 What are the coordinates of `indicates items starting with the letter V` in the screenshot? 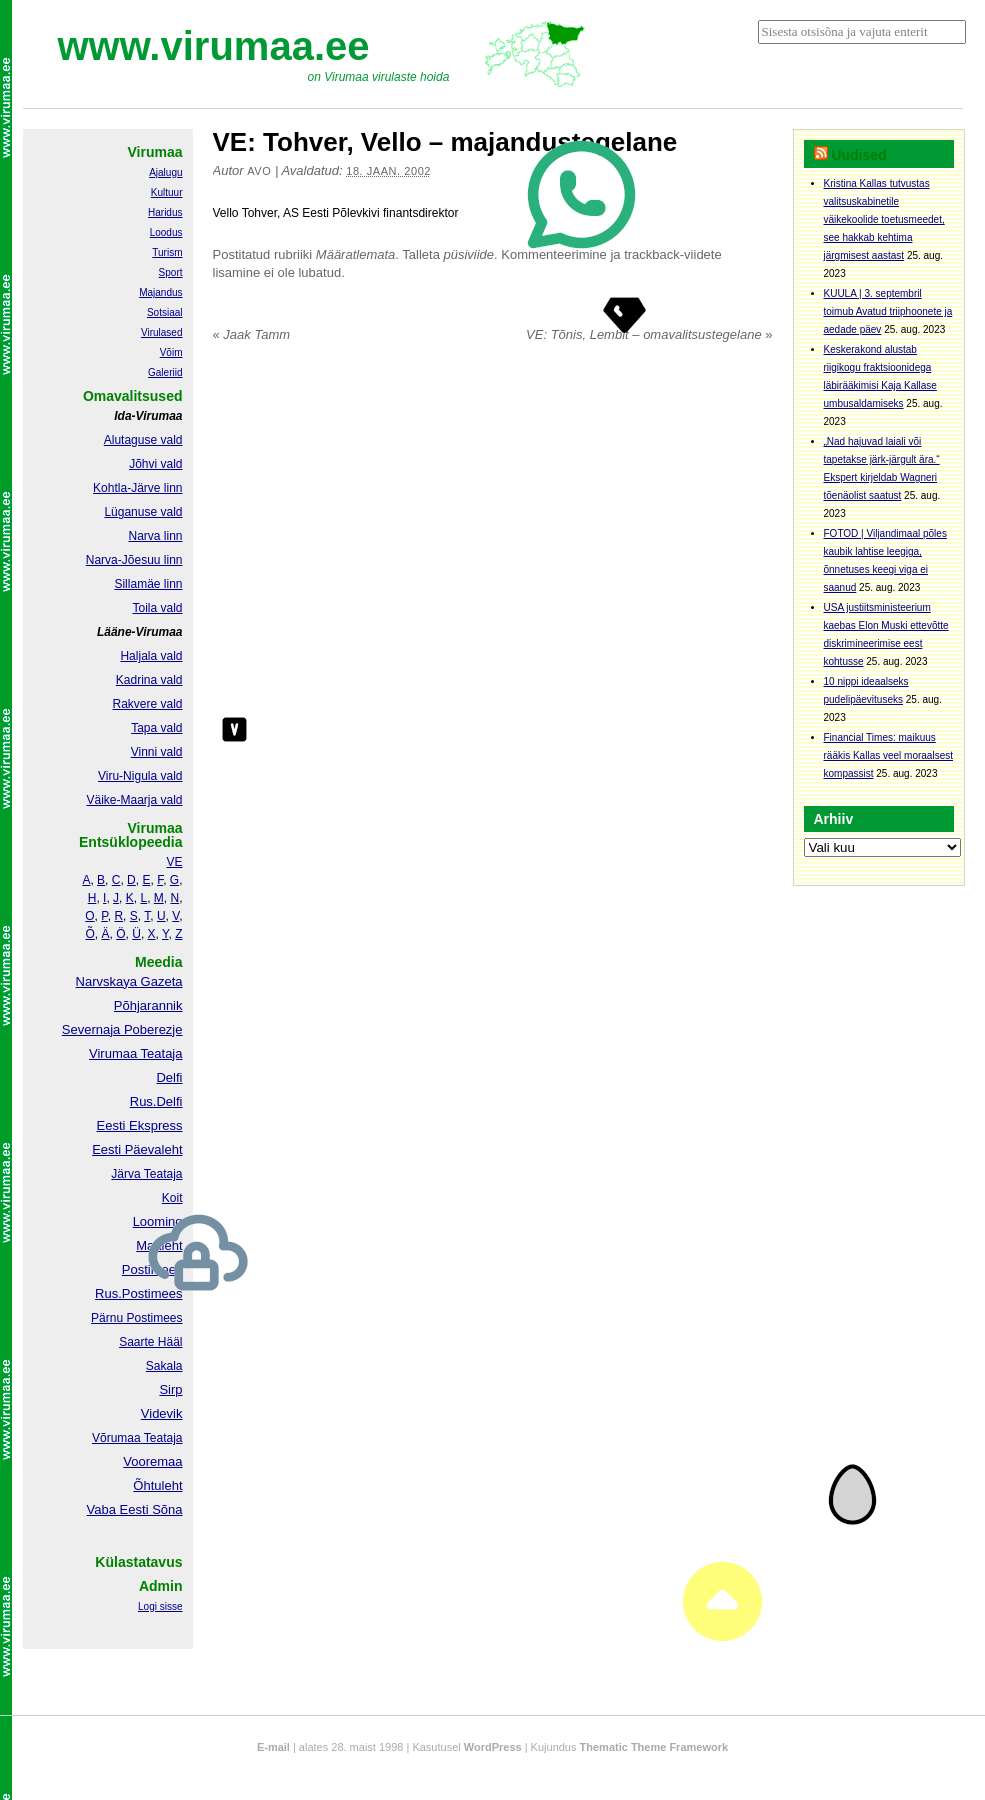 It's located at (234, 729).